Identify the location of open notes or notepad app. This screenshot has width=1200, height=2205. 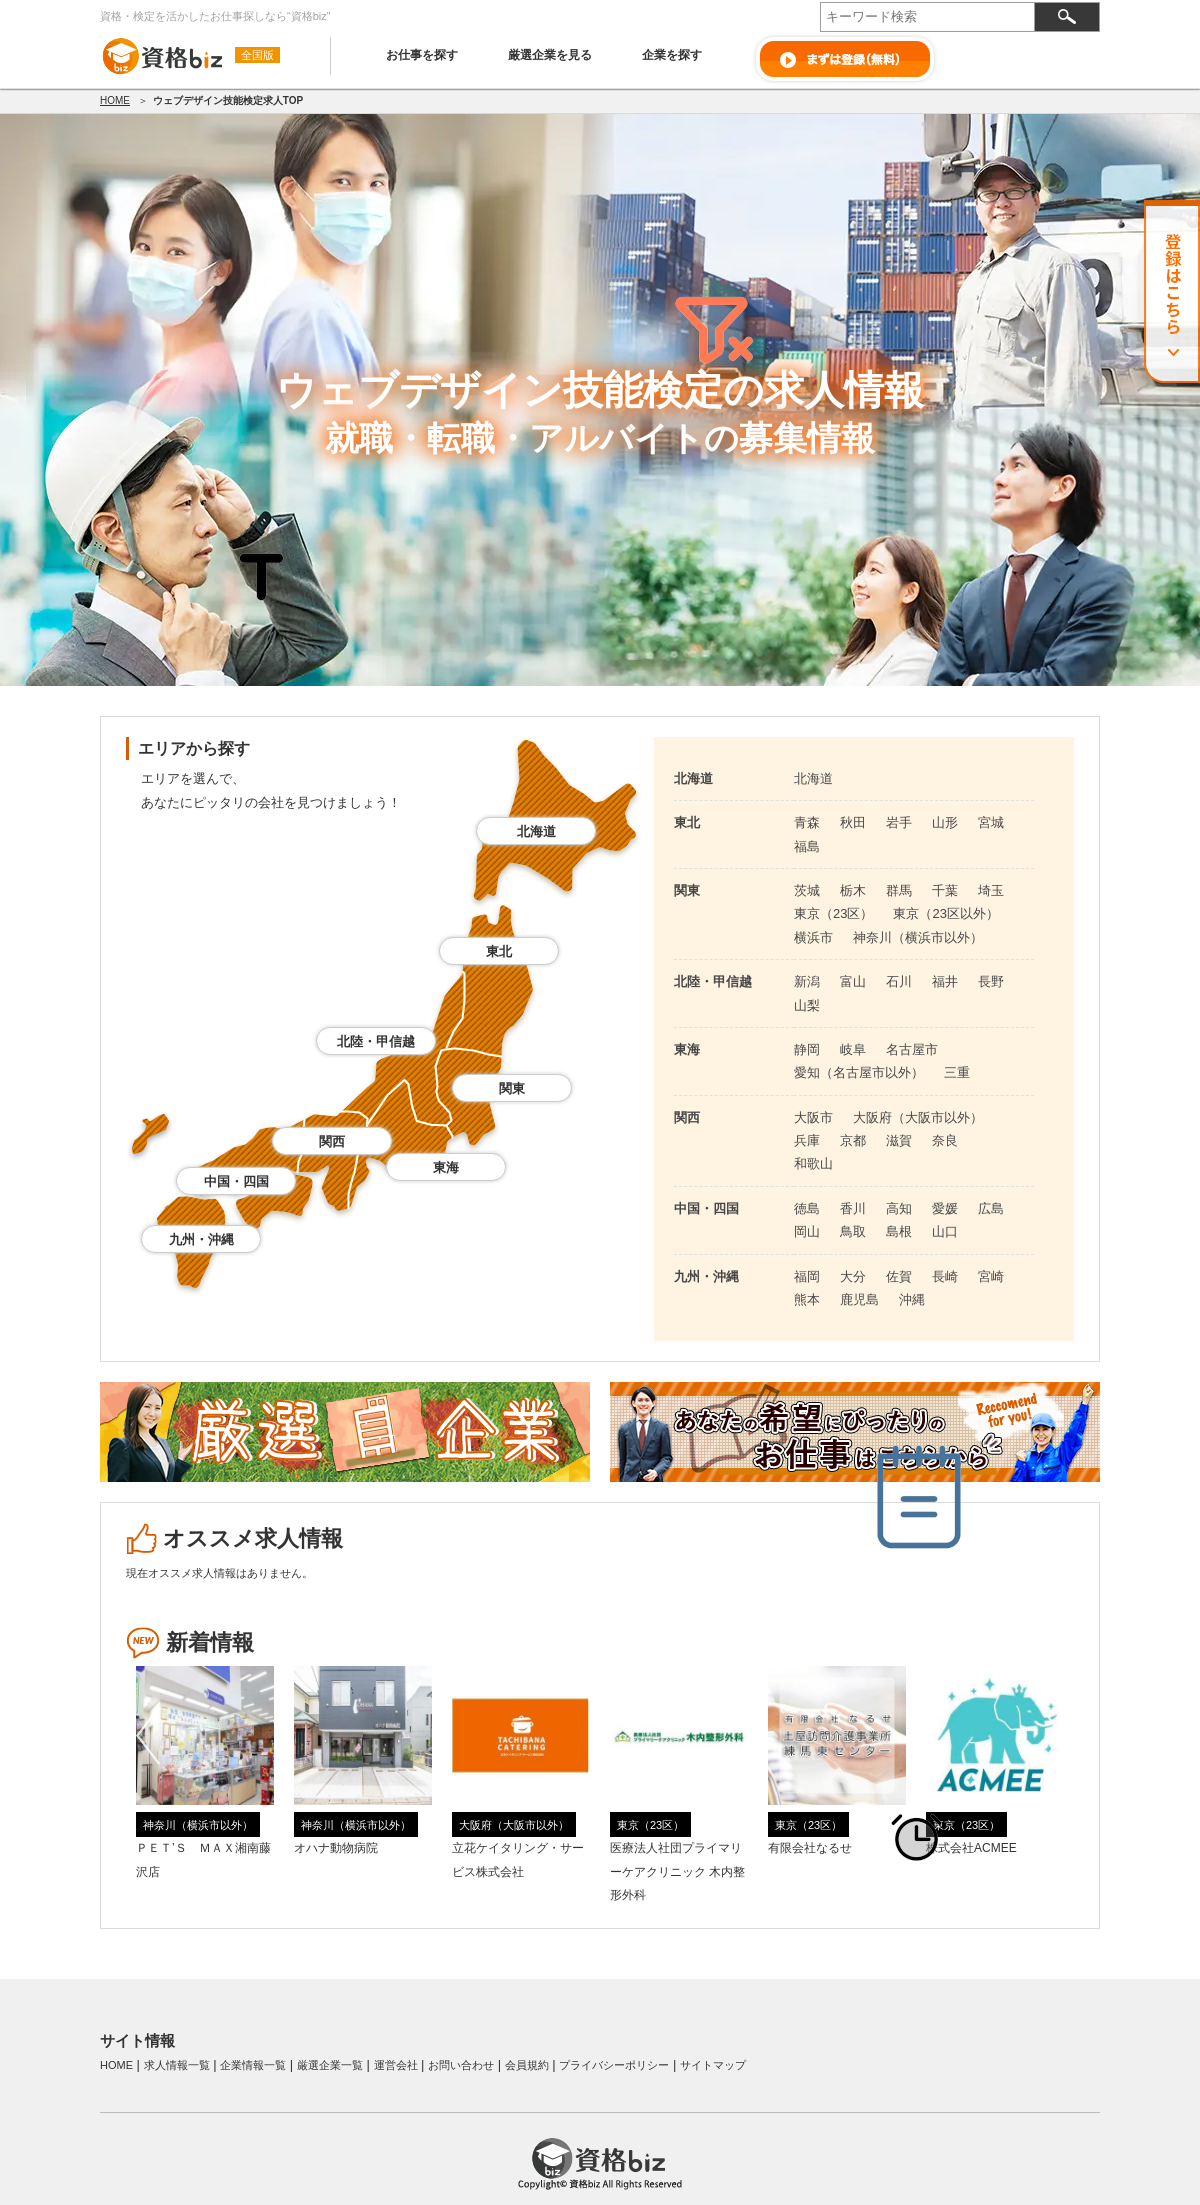
(919, 1499).